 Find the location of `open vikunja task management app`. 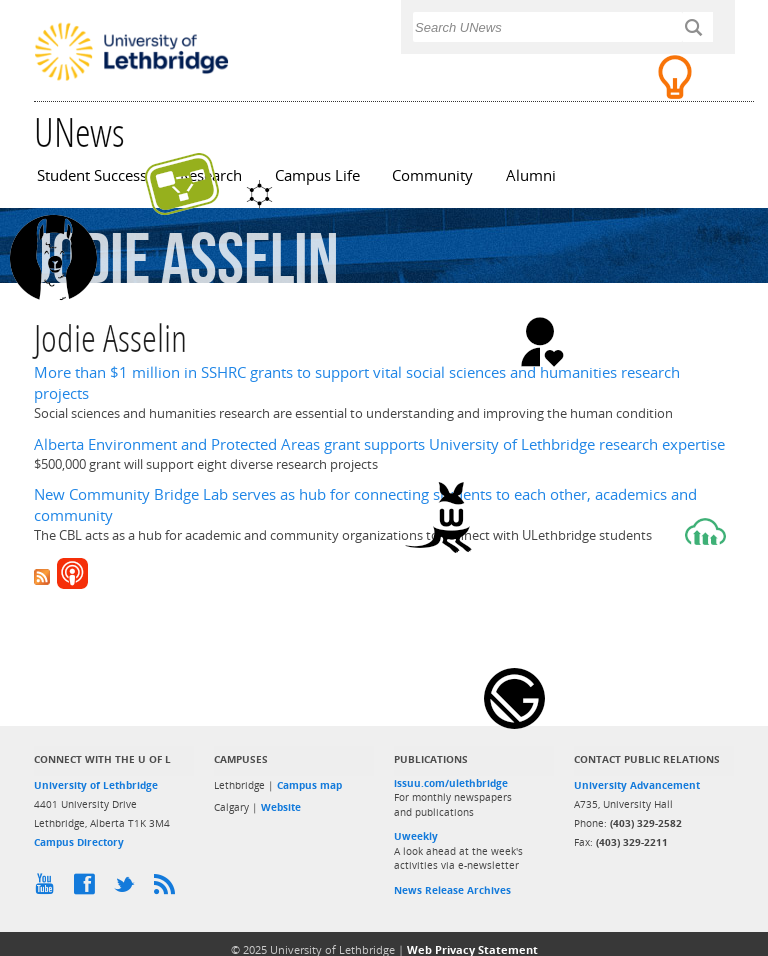

open vikunja task management app is located at coordinates (53, 257).